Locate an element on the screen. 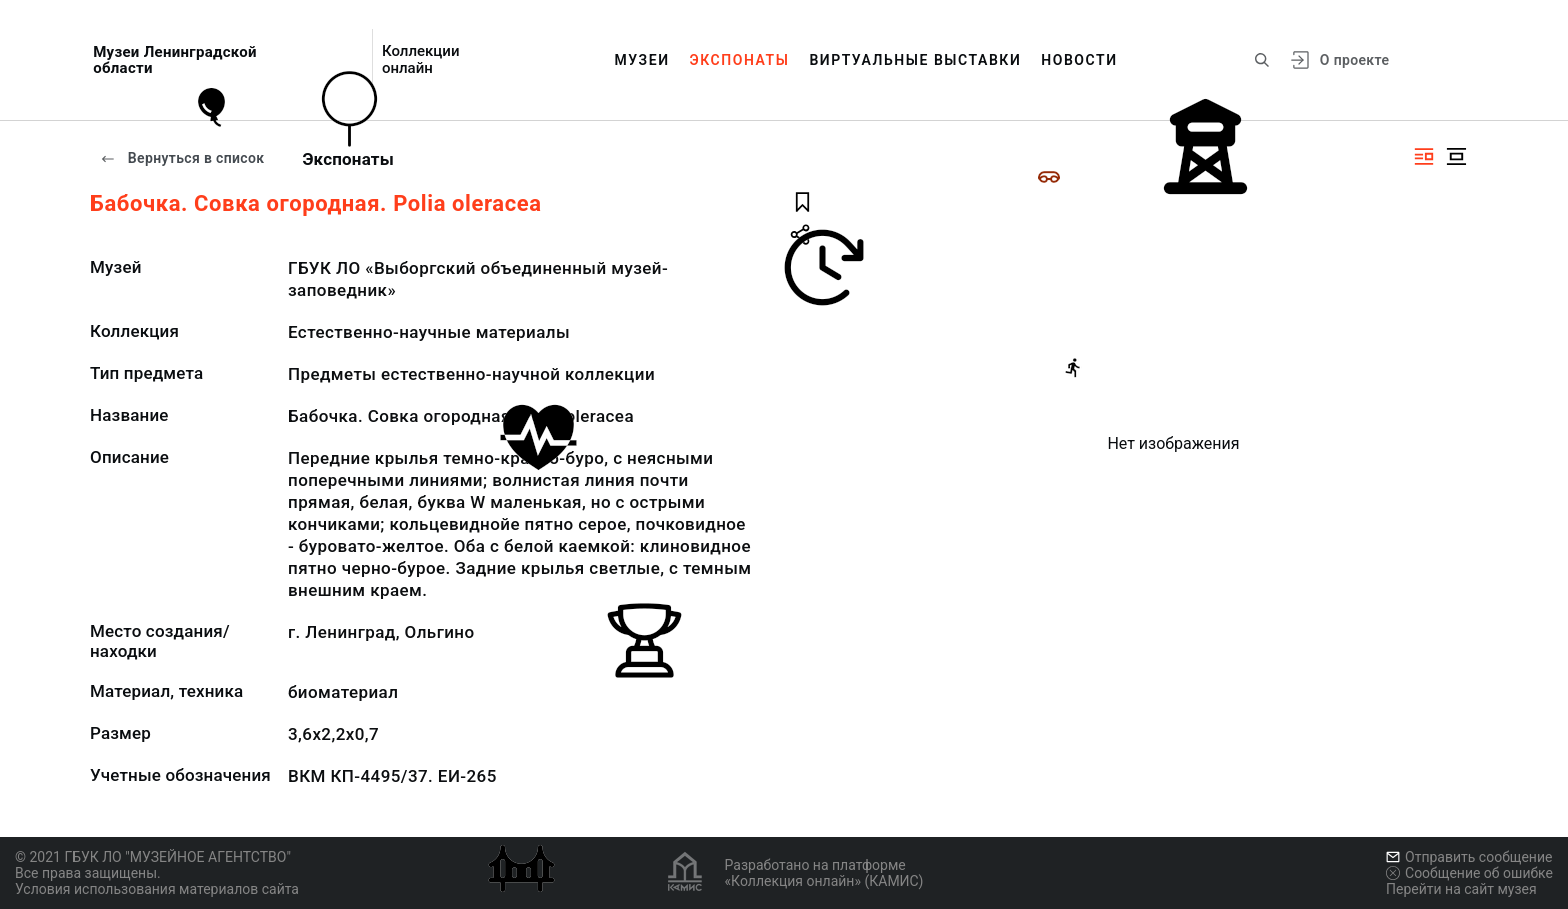 Image resolution: width=1568 pixels, height=909 pixels. track your fitness and health metrics is located at coordinates (538, 437).